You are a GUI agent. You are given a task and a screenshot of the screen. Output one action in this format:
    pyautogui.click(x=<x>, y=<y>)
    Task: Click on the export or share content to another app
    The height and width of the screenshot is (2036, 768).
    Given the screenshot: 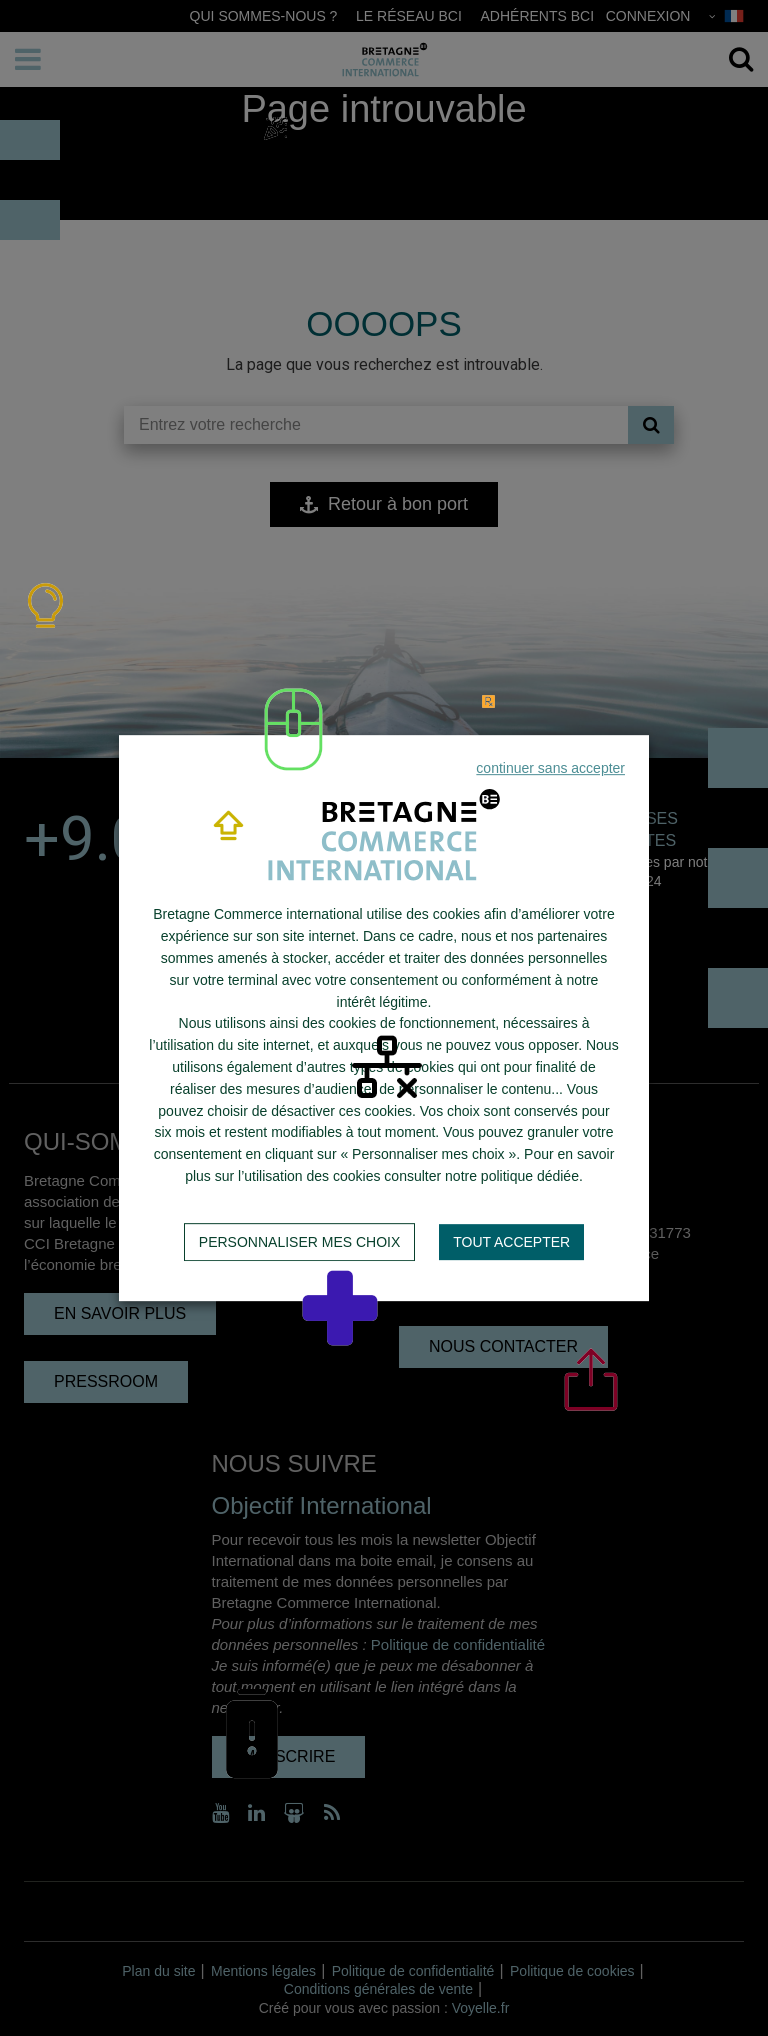 What is the action you would take?
    pyautogui.click(x=591, y=1382)
    